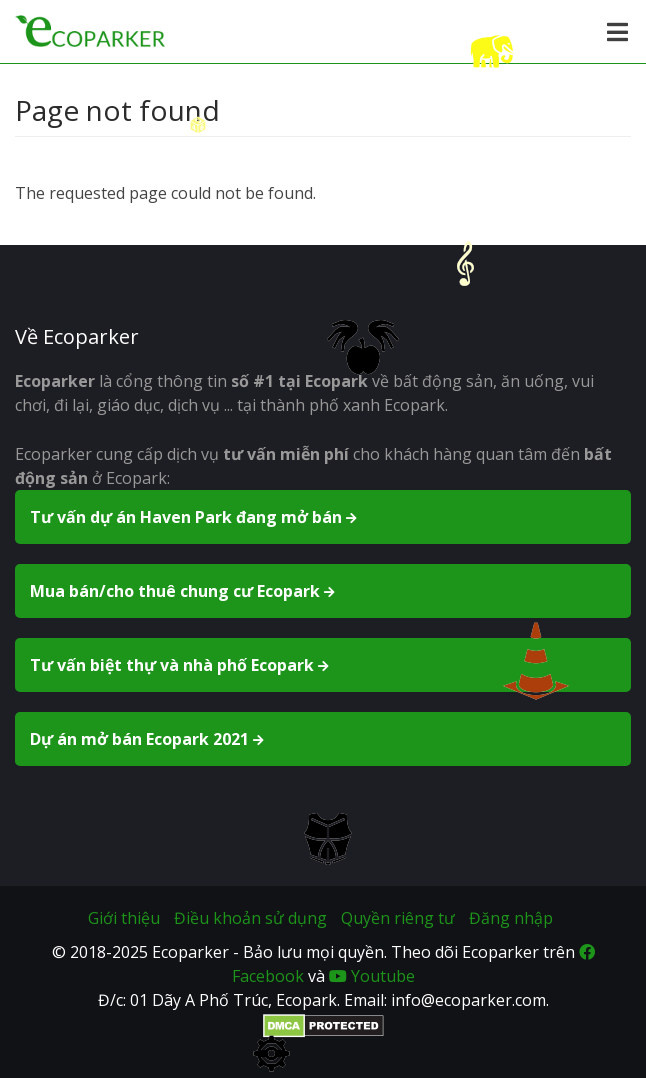 The width and height of the screenshot is (646, 1078). Describe the element at coordinates (465, 263) in the screenshot. I see `access music or audio settings` at that location.